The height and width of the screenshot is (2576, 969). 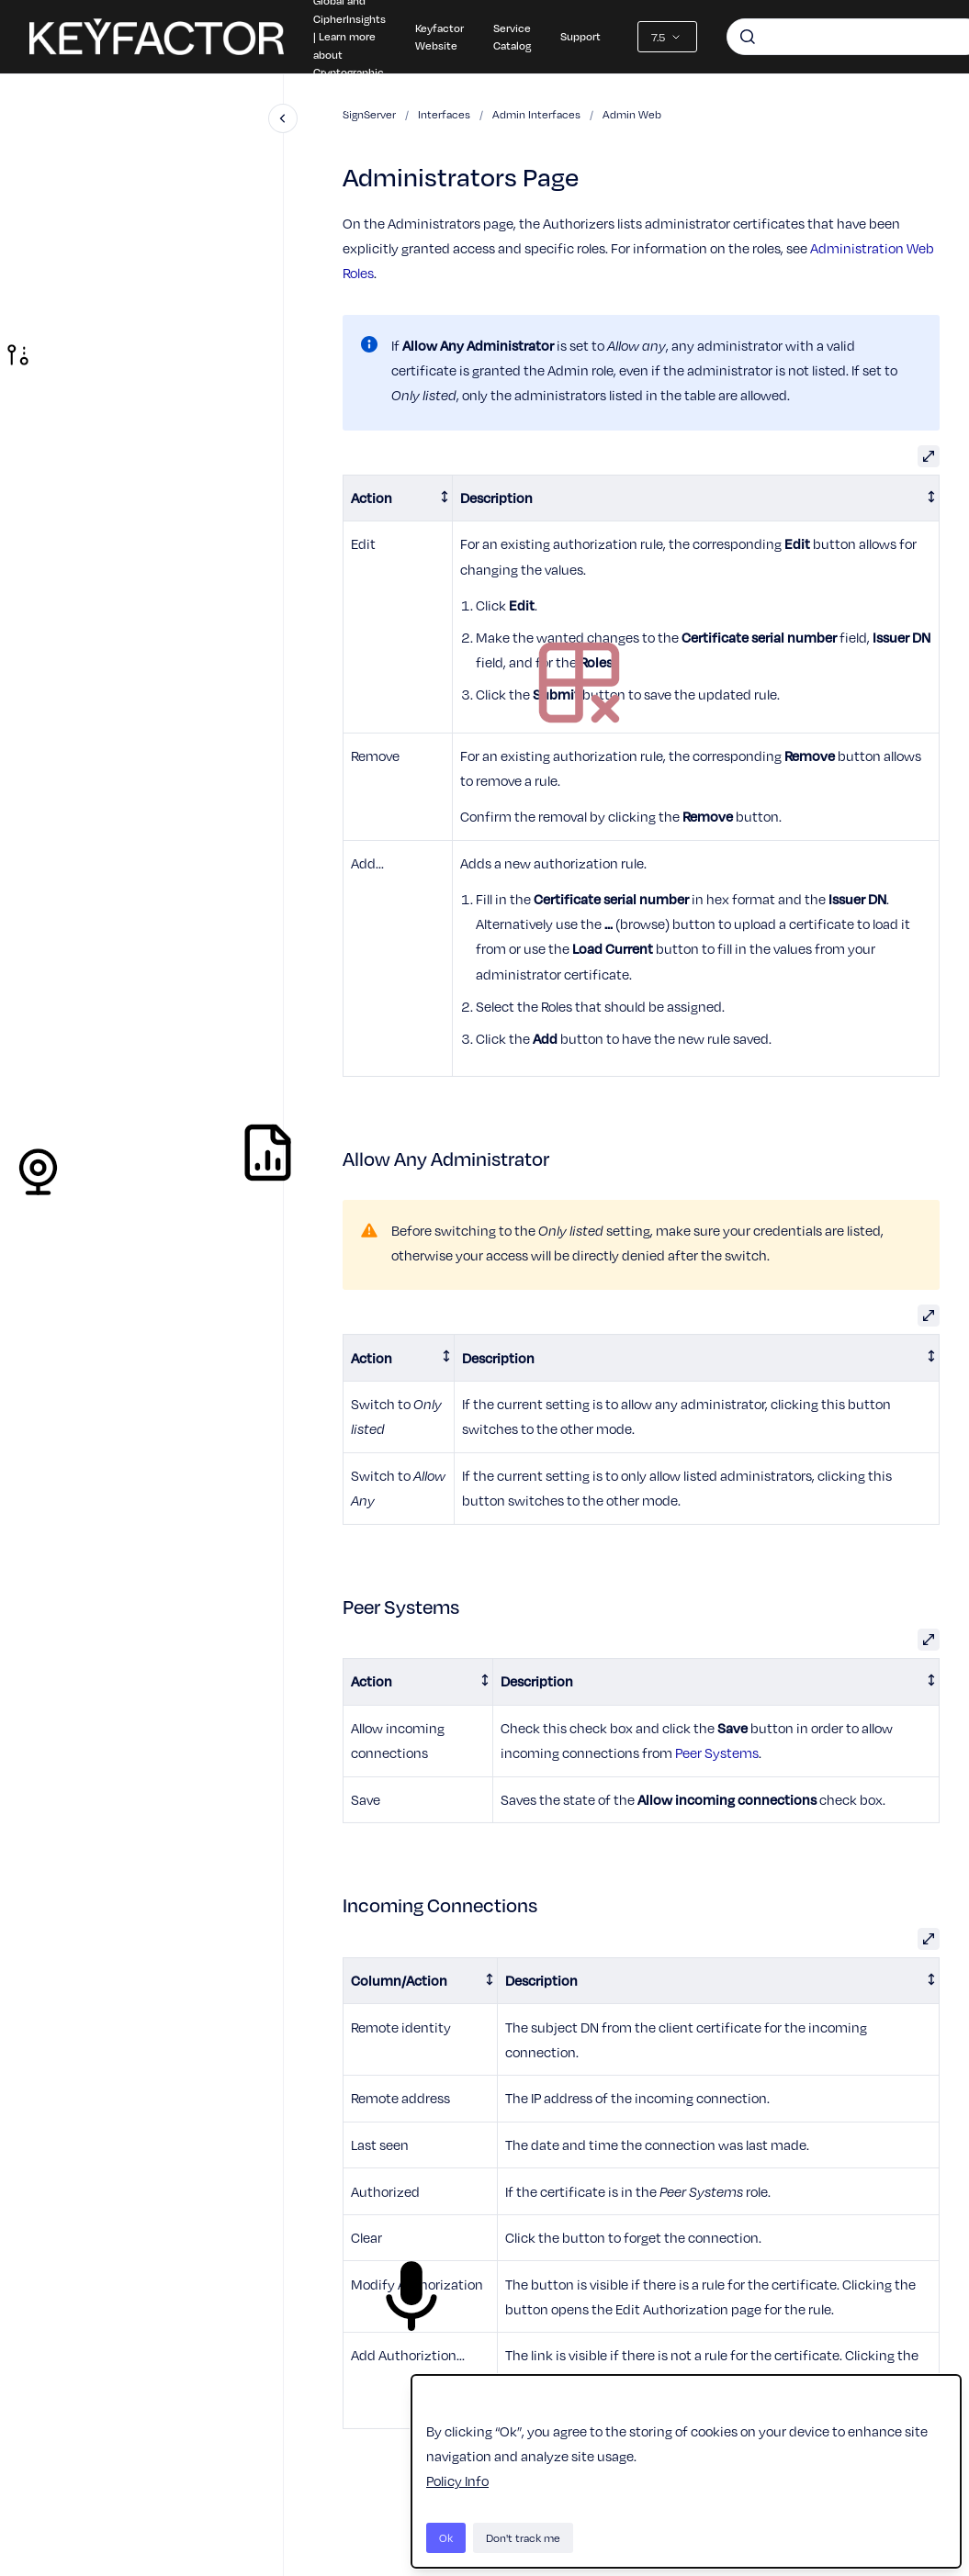 What do you see at coordinates (267, 1152) in the screenshot?
I see `view report or analytics file` at bounding box center [267, 1152].